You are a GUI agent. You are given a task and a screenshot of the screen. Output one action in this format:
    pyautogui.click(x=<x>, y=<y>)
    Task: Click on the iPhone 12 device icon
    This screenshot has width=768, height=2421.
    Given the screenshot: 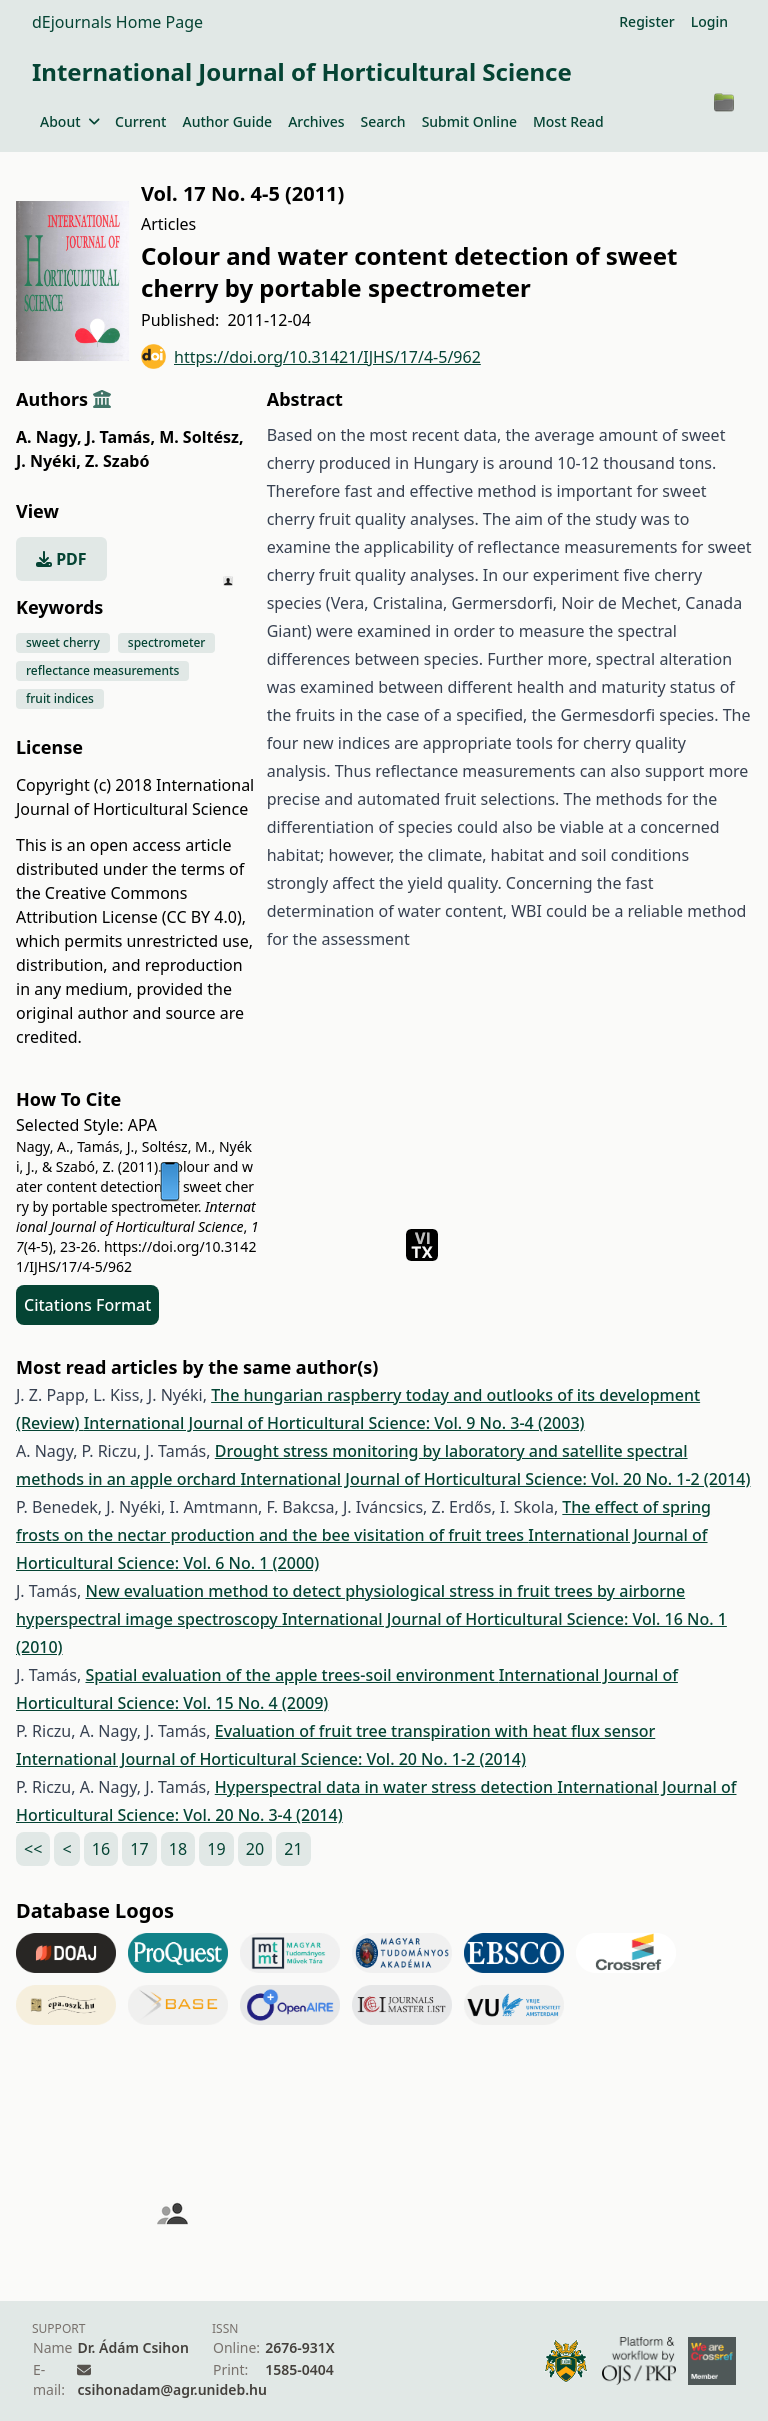 What is the action you would take?
    pyautogui.click(x=170, y=1182)
    